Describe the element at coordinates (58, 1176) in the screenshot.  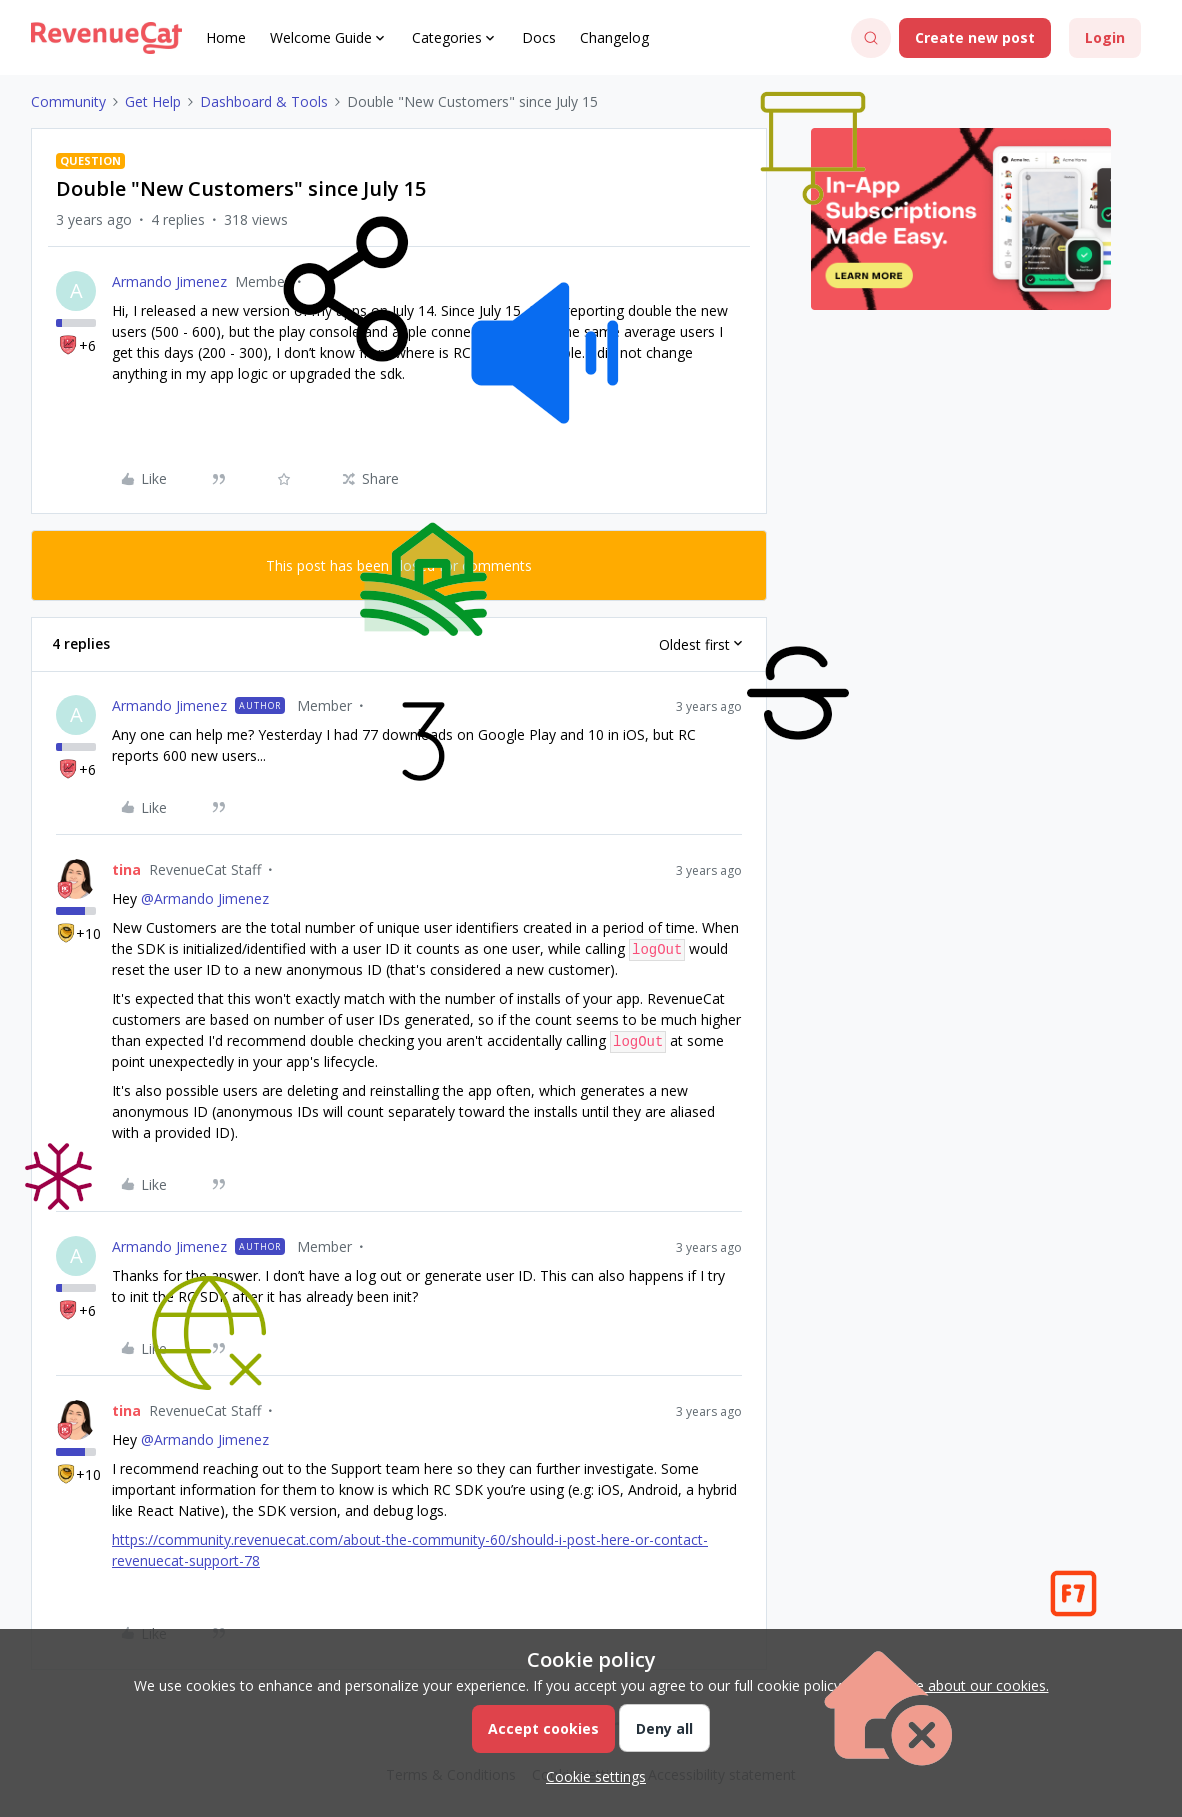
I see `toggle cooling or air conditioning mode` at that location.